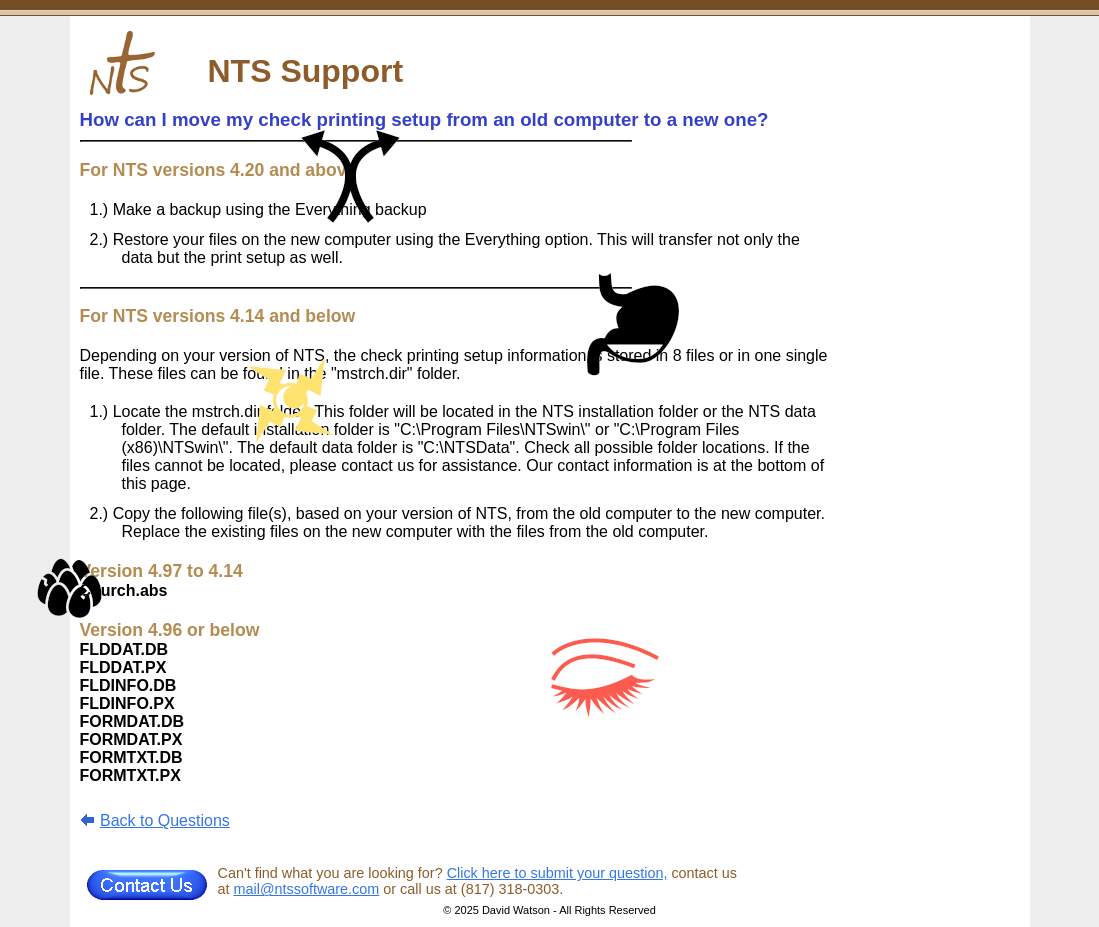 This screenshot has height=927, width=1099. Describe the element at coordinates (290, 400) in the screenshot. I see `shuriken or ninja throwing star weapon icon` at that location.